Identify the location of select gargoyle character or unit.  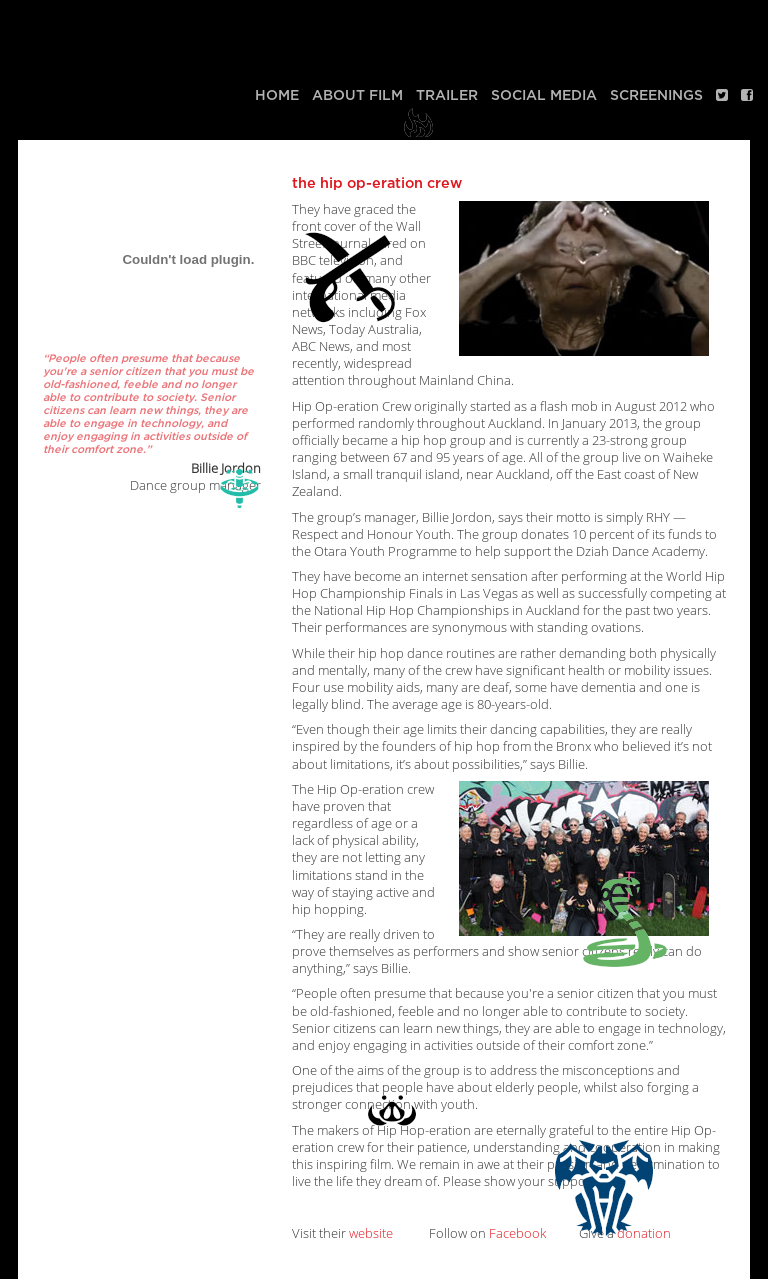
(604, 1188).